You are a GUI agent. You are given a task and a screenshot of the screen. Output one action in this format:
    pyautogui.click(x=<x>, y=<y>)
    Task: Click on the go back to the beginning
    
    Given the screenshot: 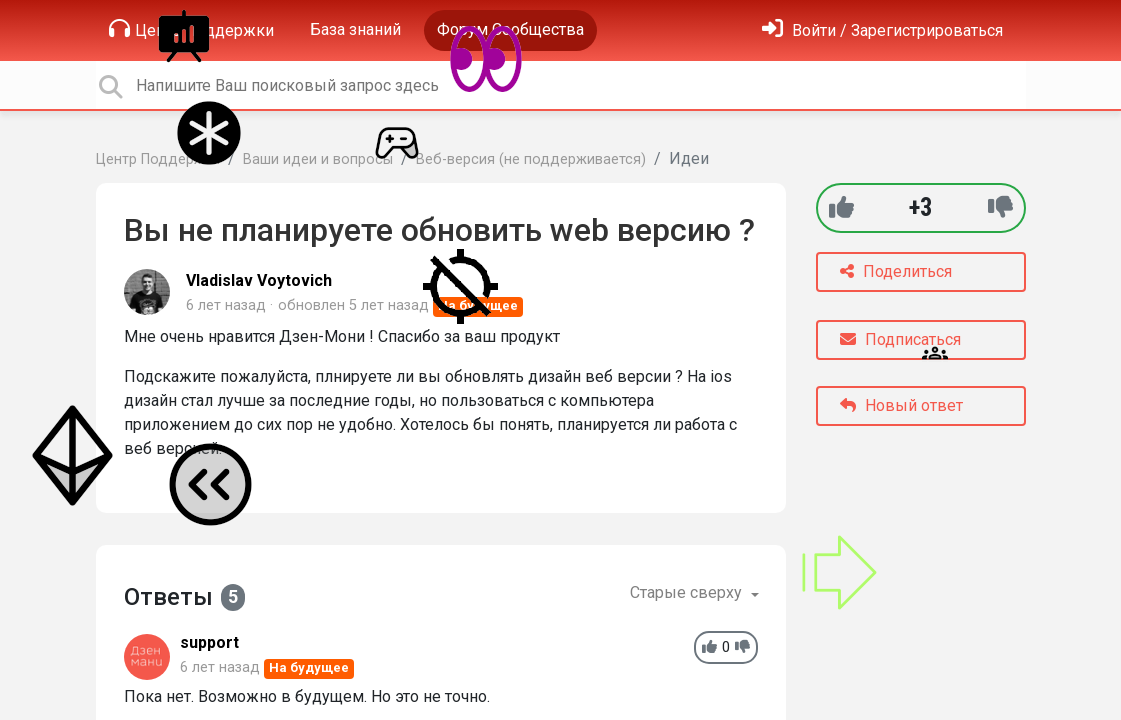 What is the action you would take?
    pyautogui.click(x=210, y=484)
    